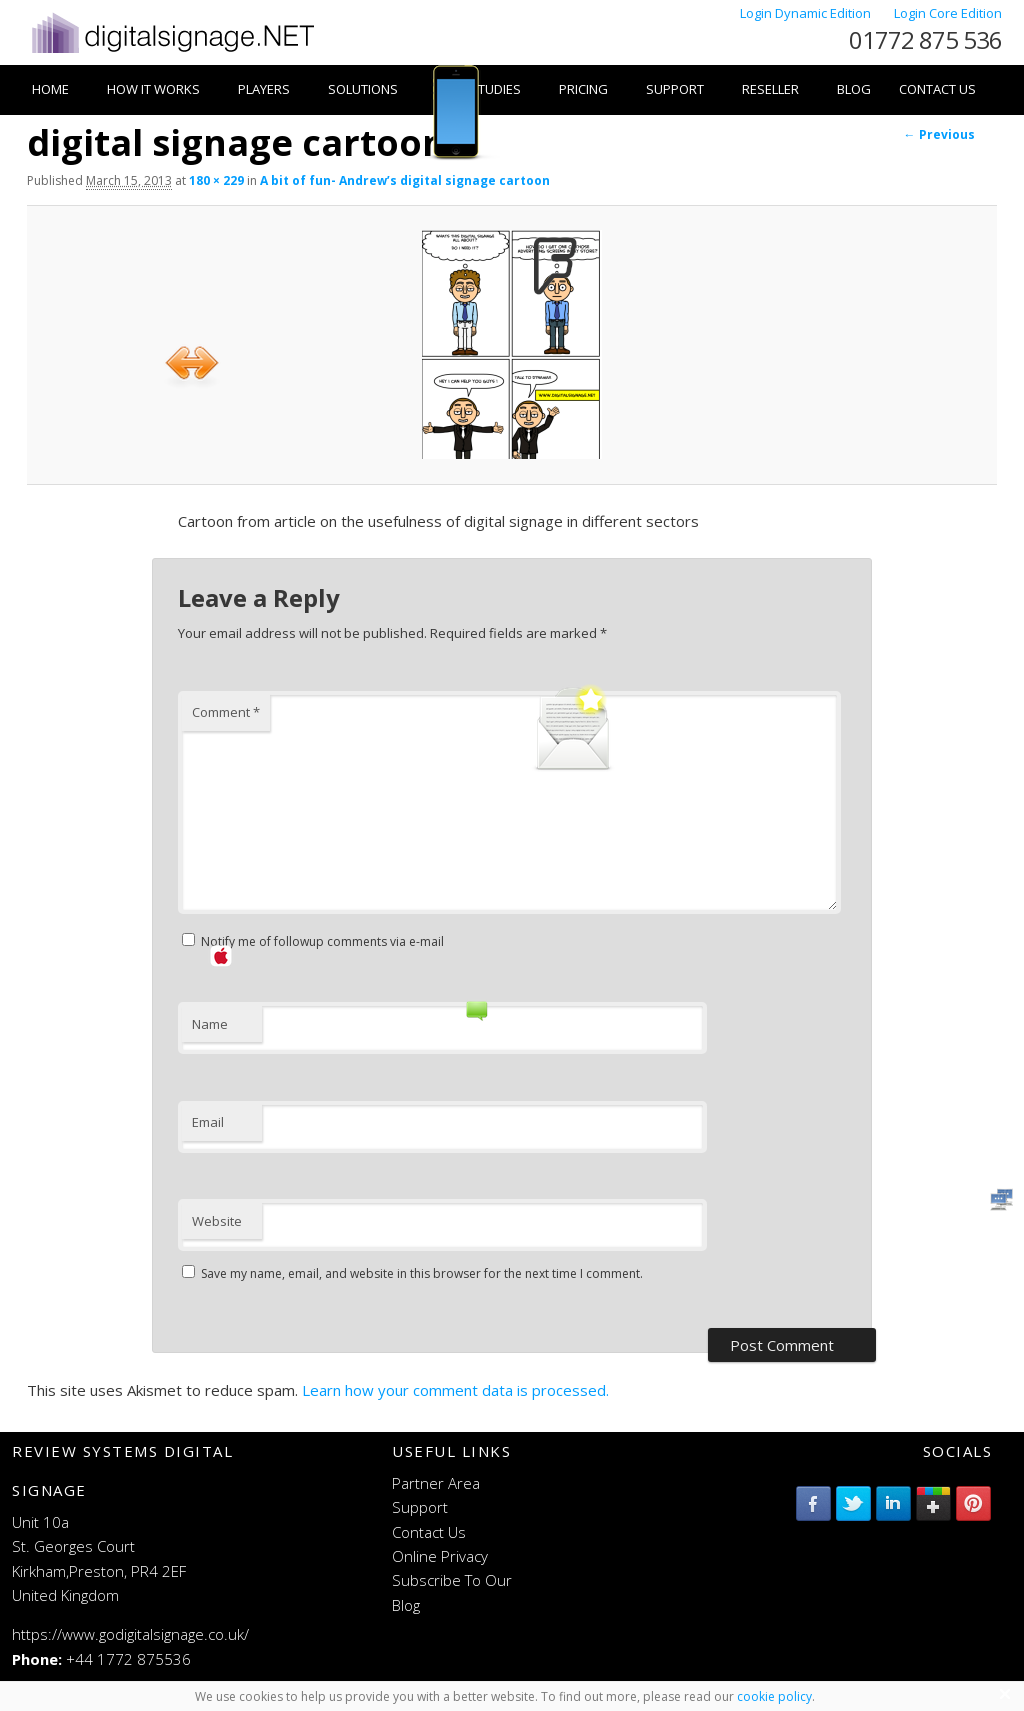 This screenshot has height=1711, width=1024. What do you see at coordinates (477, 1011) in the screenshot?
I see `indicates user is online and available` at bounding box center [477, 1011].